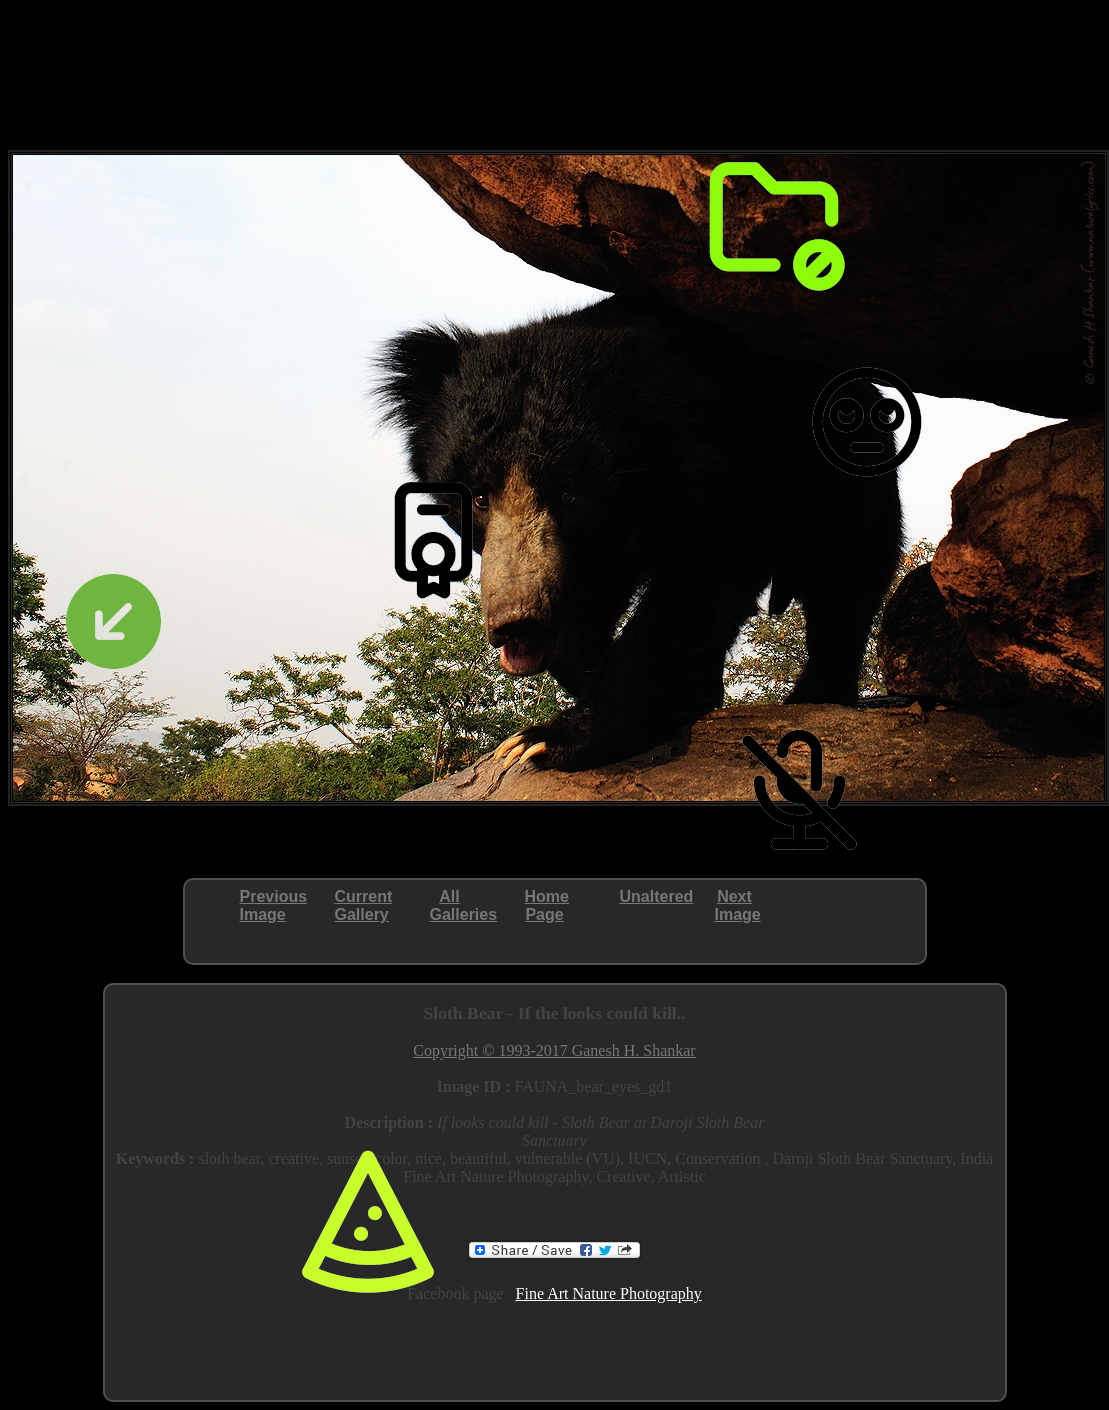 The width and height of the screenshot is (1109, 1410). What do you see at coordinates (113, 621) in the screenshot?
I see `navigate to previous or lower-left content` at bounding box center [113, 621].